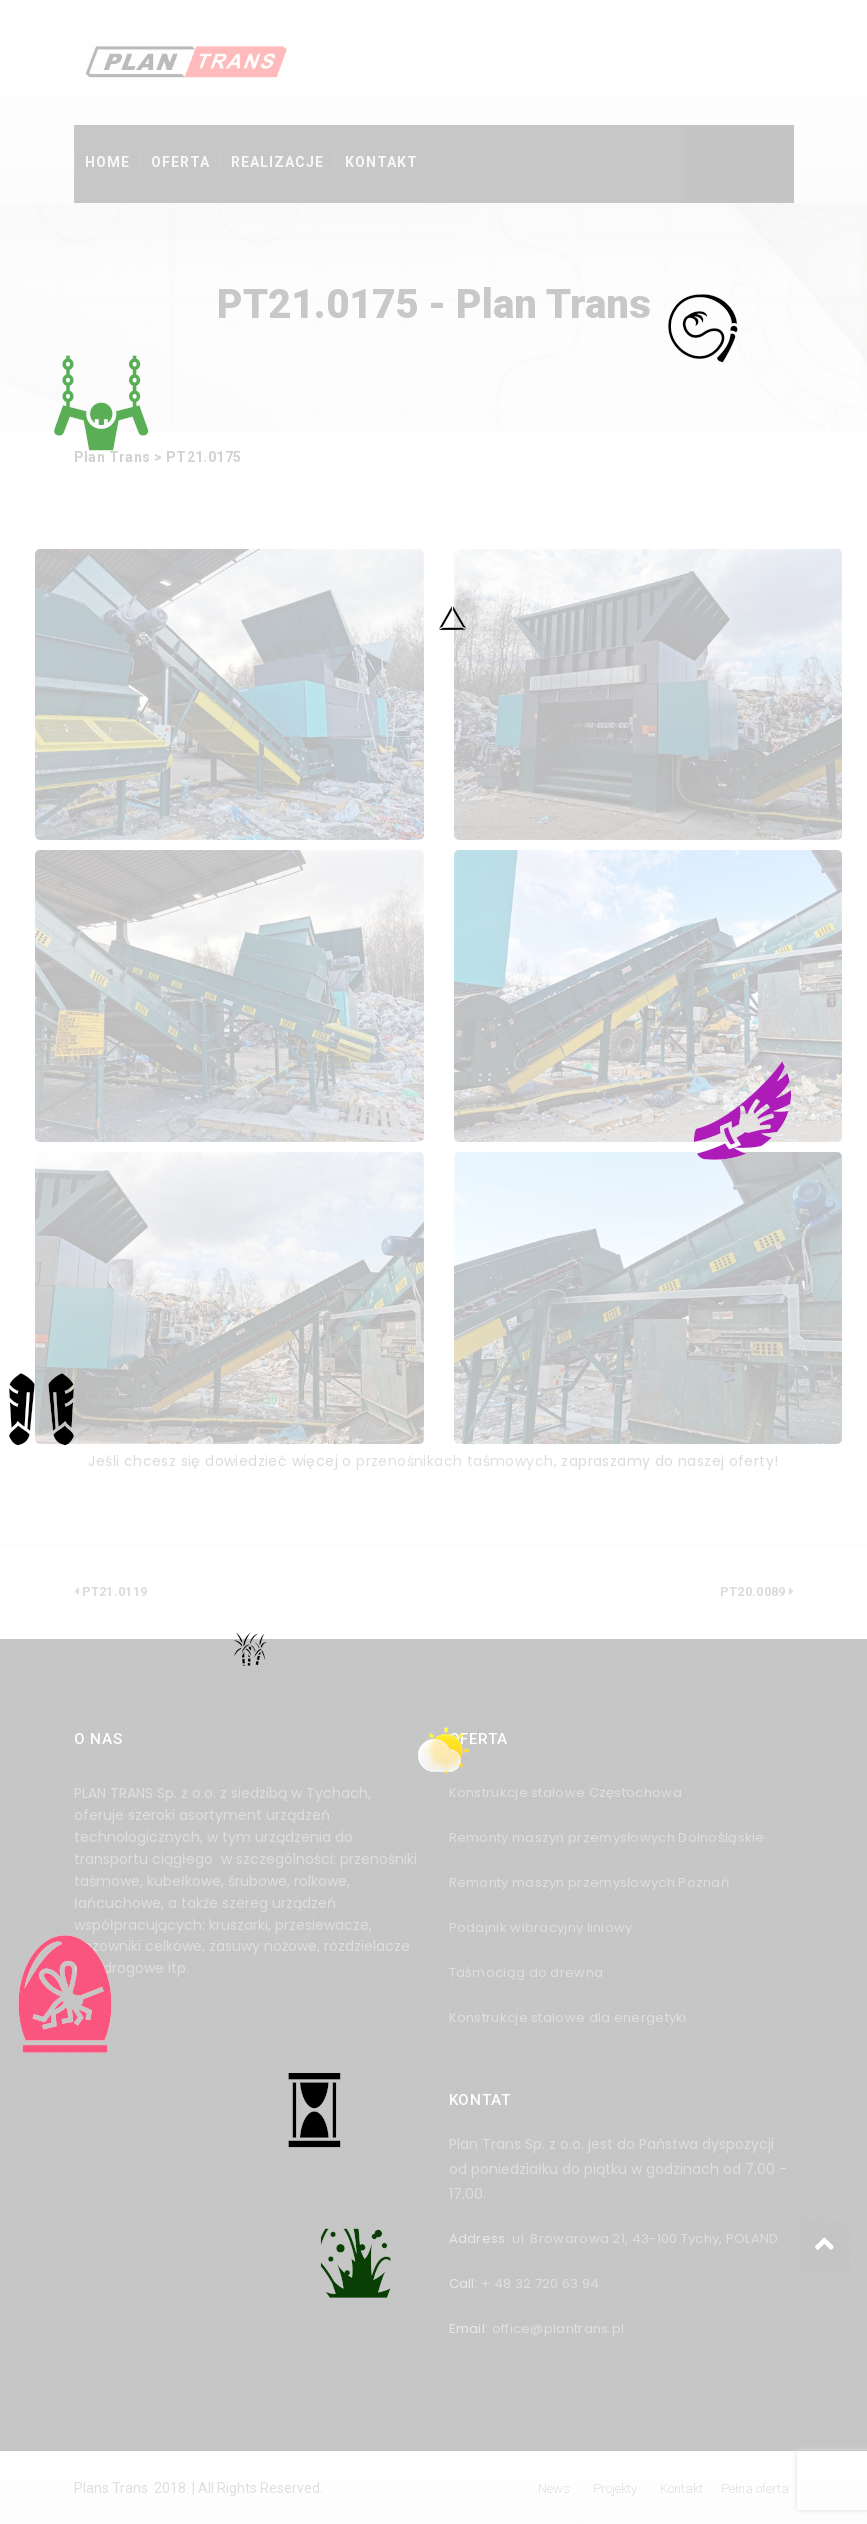 The width and height of the screenshot is (867, 2524). Describe the element at coordinates (314, 2110) in the screenshot. I see `indicates a loading or processing state` at that location.